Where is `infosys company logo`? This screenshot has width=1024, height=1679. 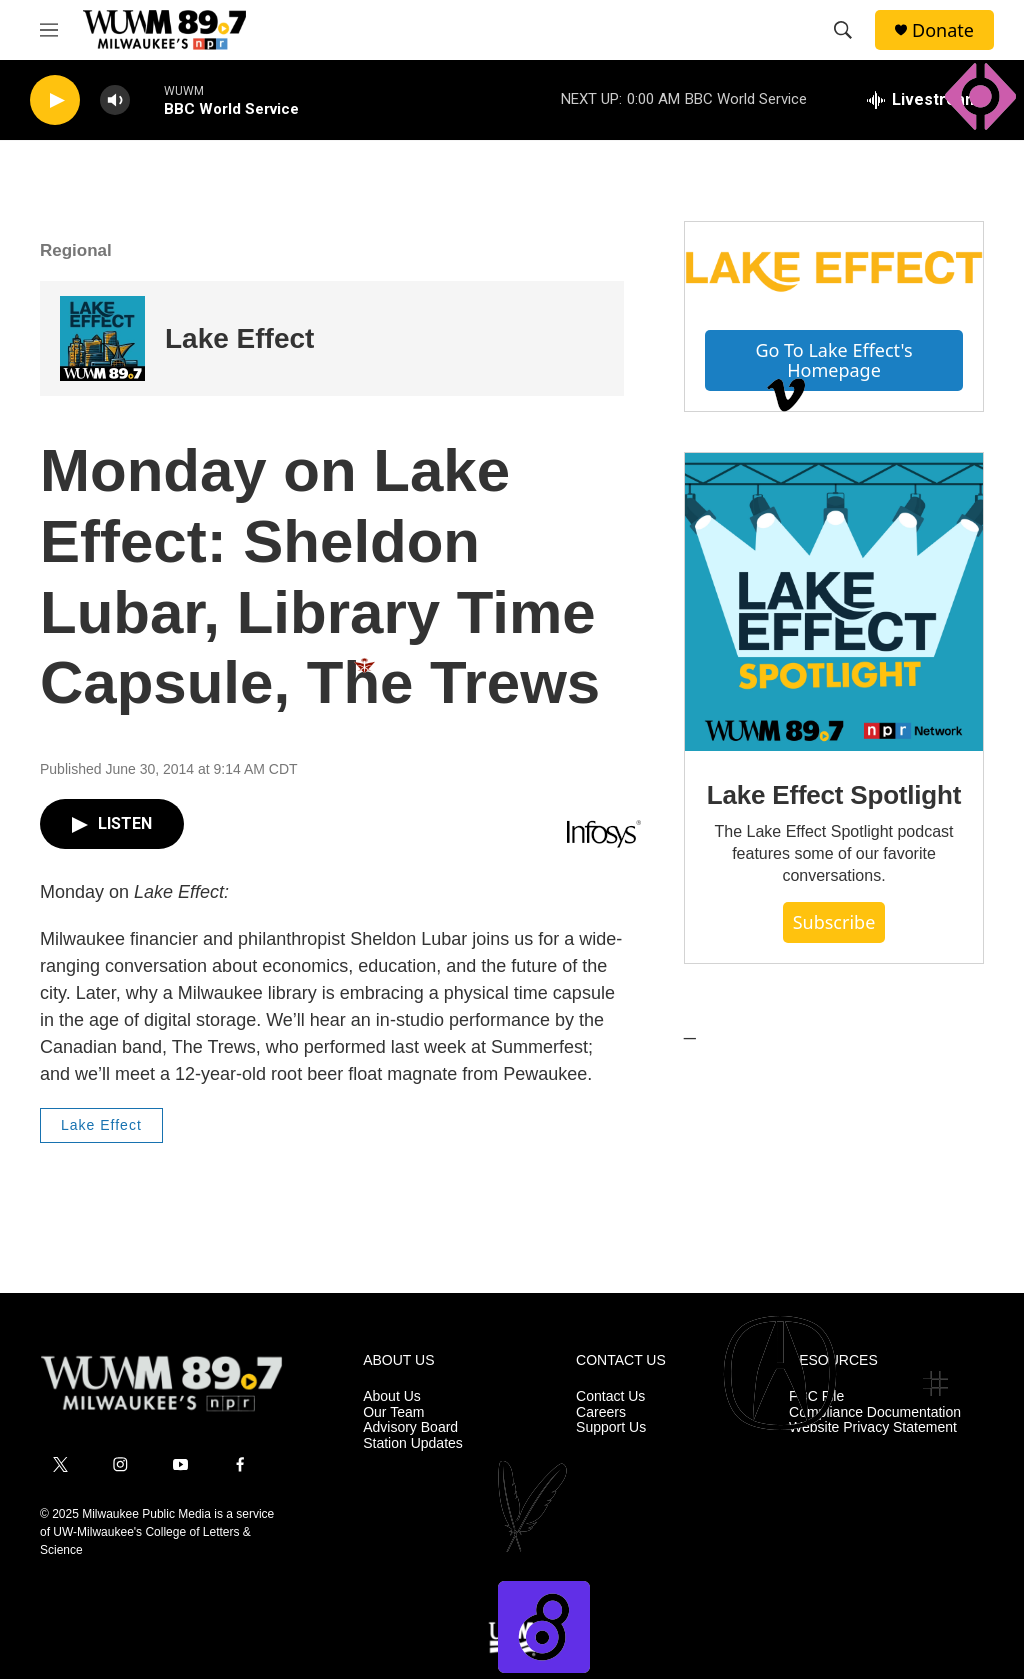
infosys company logo is located at coordinates (604, 834).